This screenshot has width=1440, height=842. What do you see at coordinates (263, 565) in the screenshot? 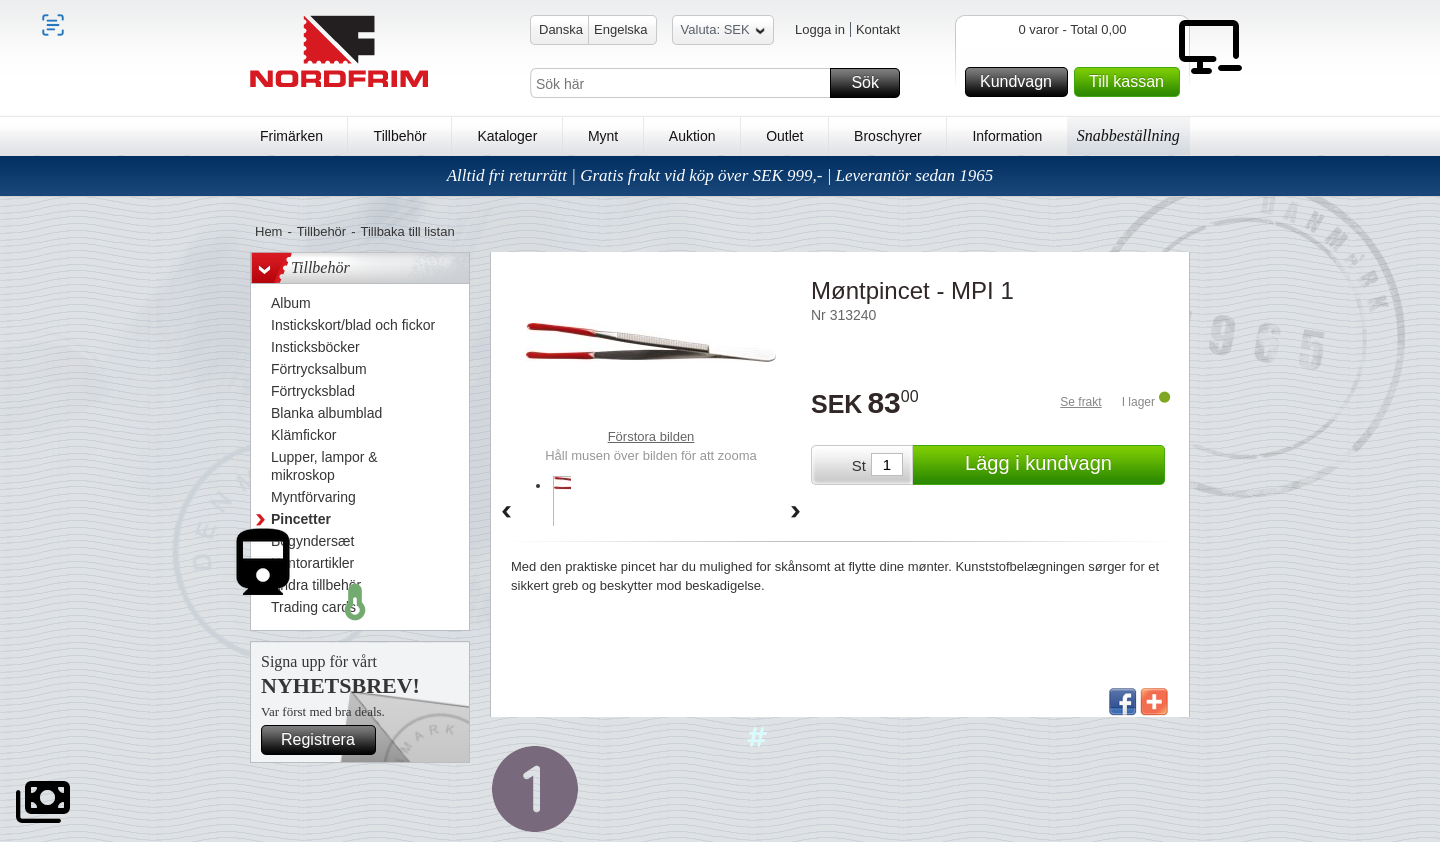
I see `get train or railway directions` at bounding box center [263, 565].